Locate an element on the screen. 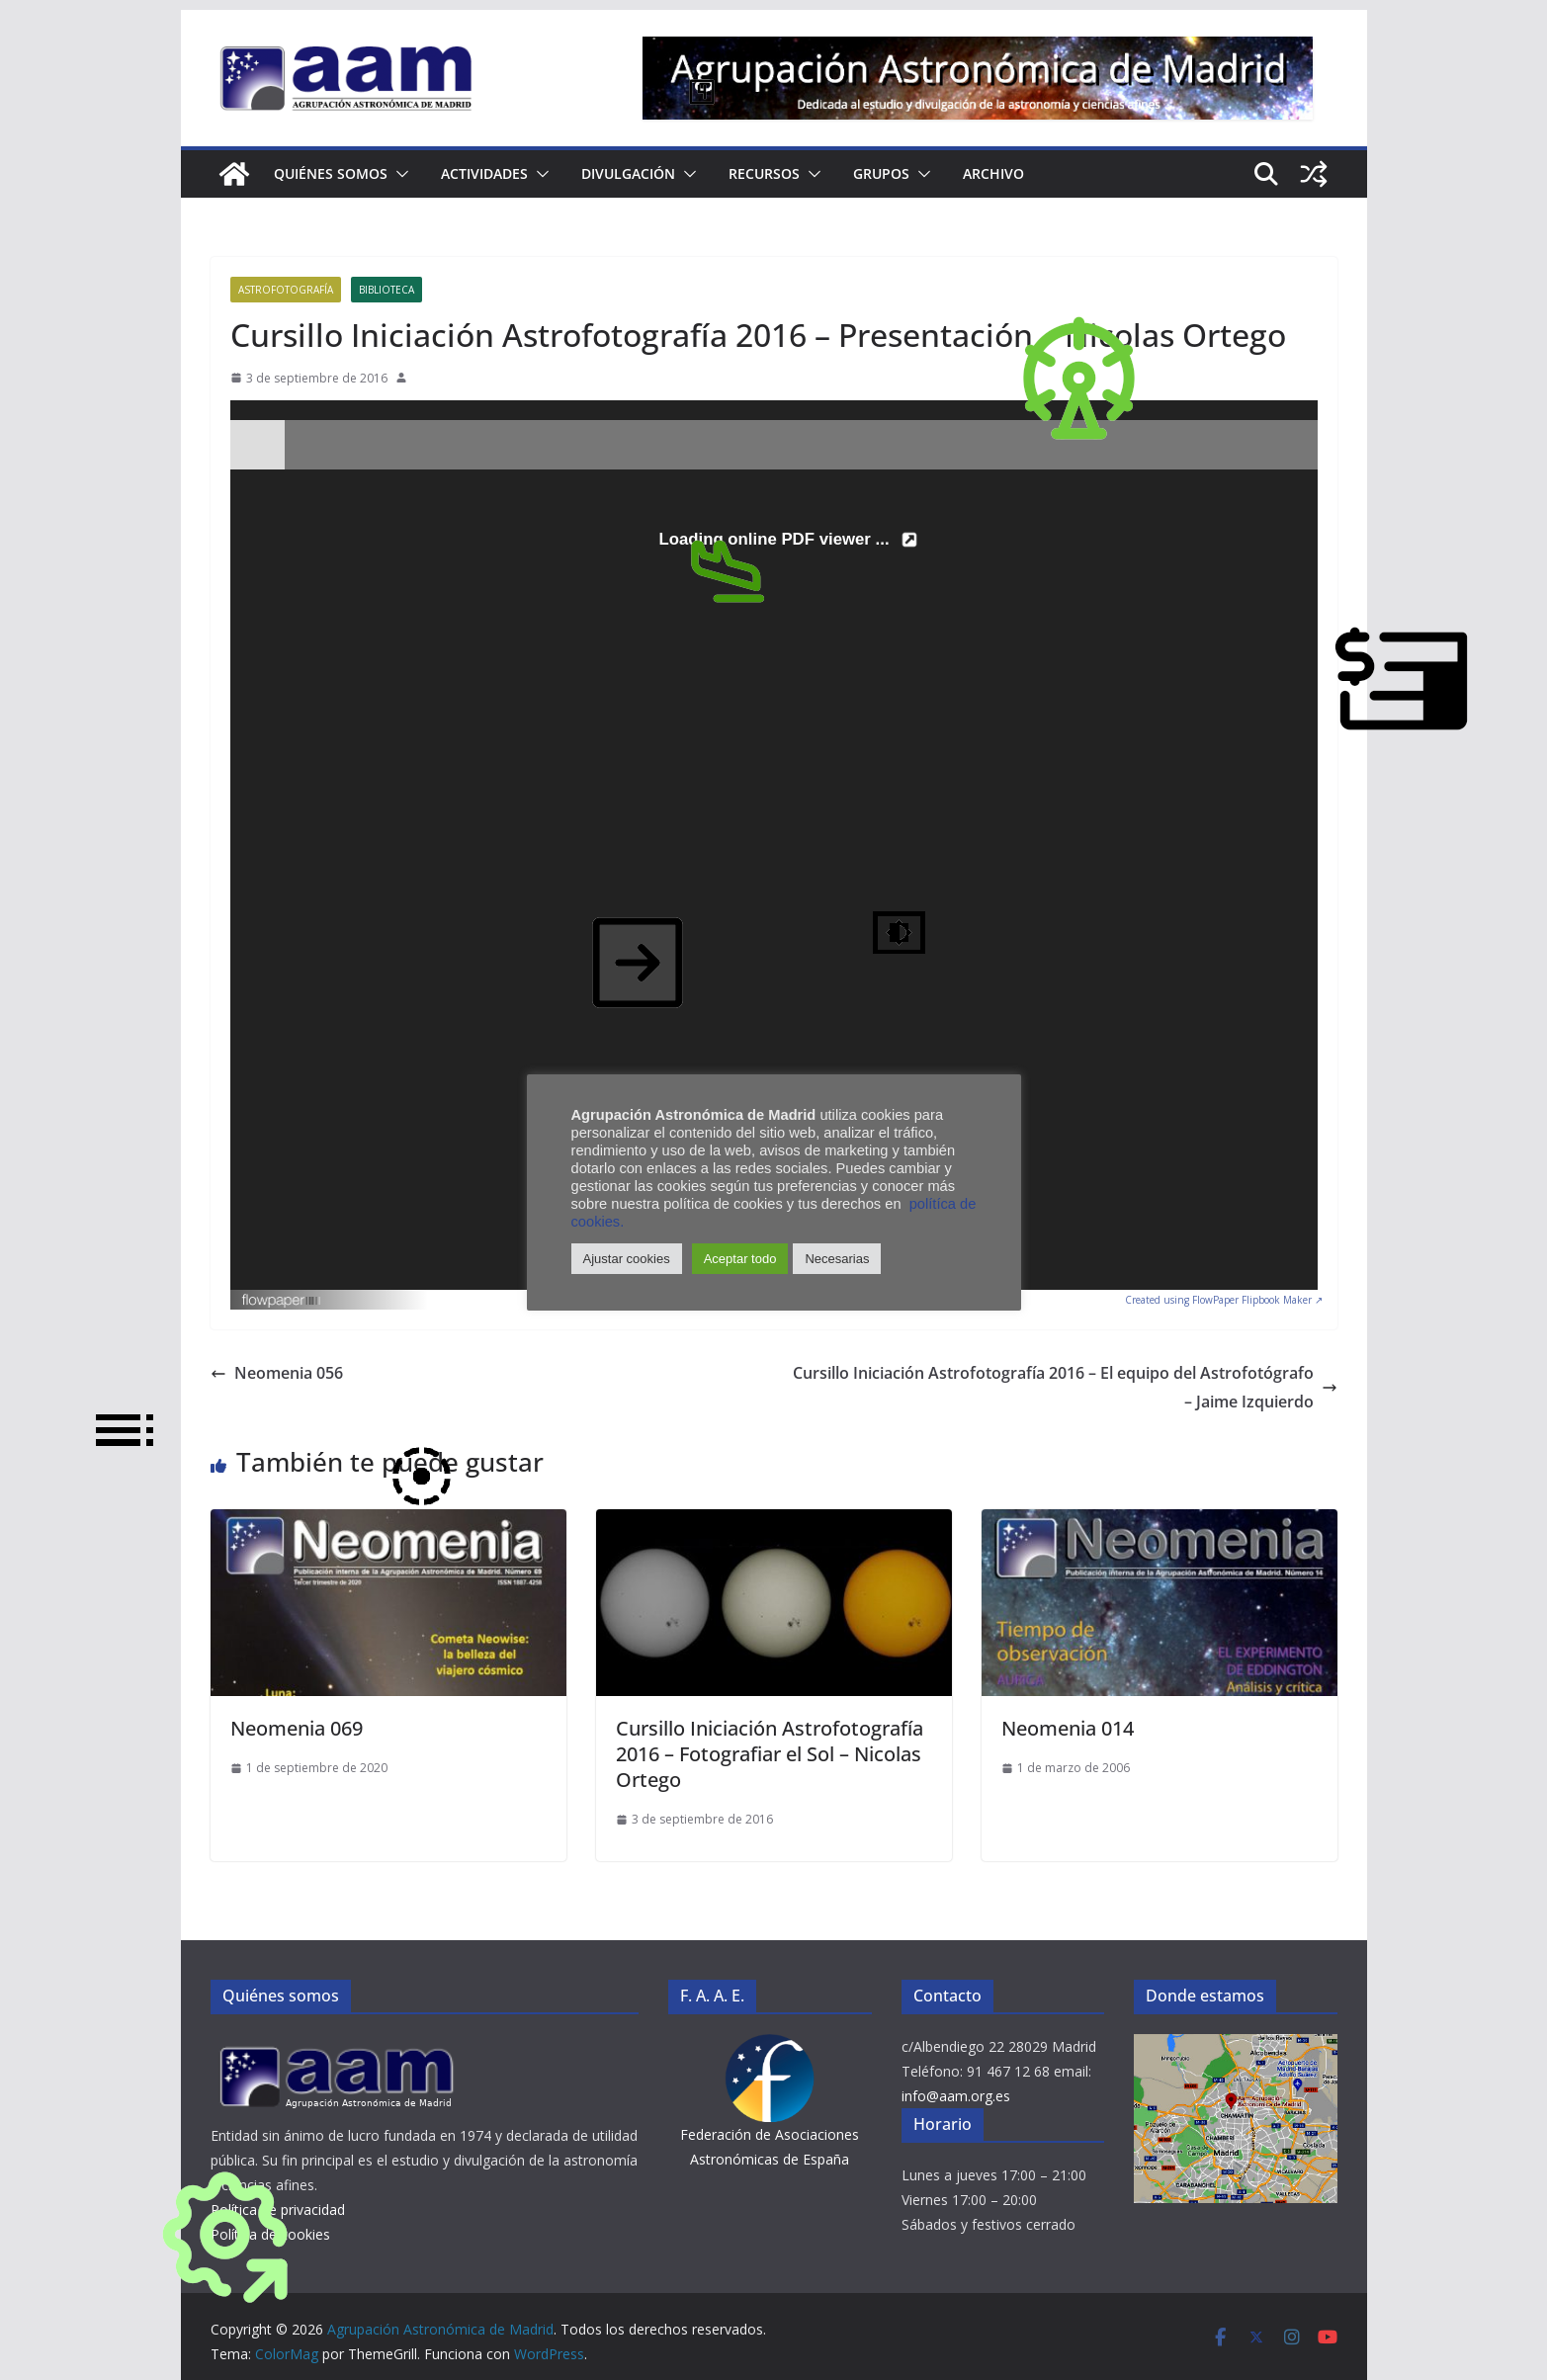 The width and height of the screenshot is (1547, 2380). indicates flight arrival status is located at coordinates (725, 571).